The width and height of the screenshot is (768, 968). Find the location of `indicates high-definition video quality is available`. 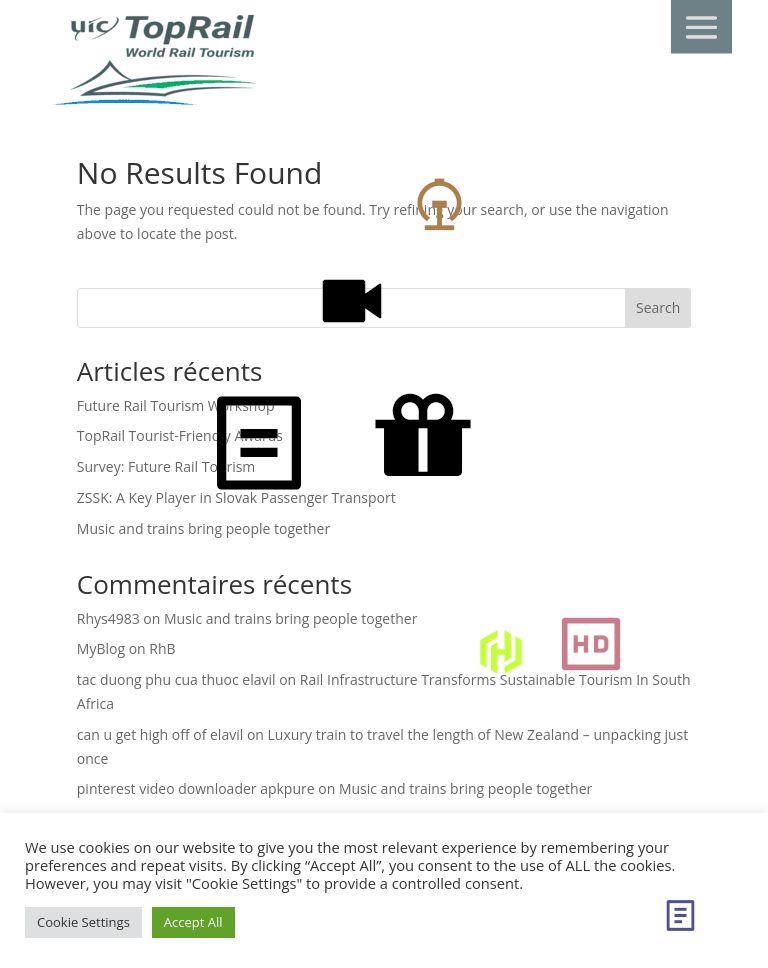

indicates high-definition video quality is available is located at coordinates (591, 644).